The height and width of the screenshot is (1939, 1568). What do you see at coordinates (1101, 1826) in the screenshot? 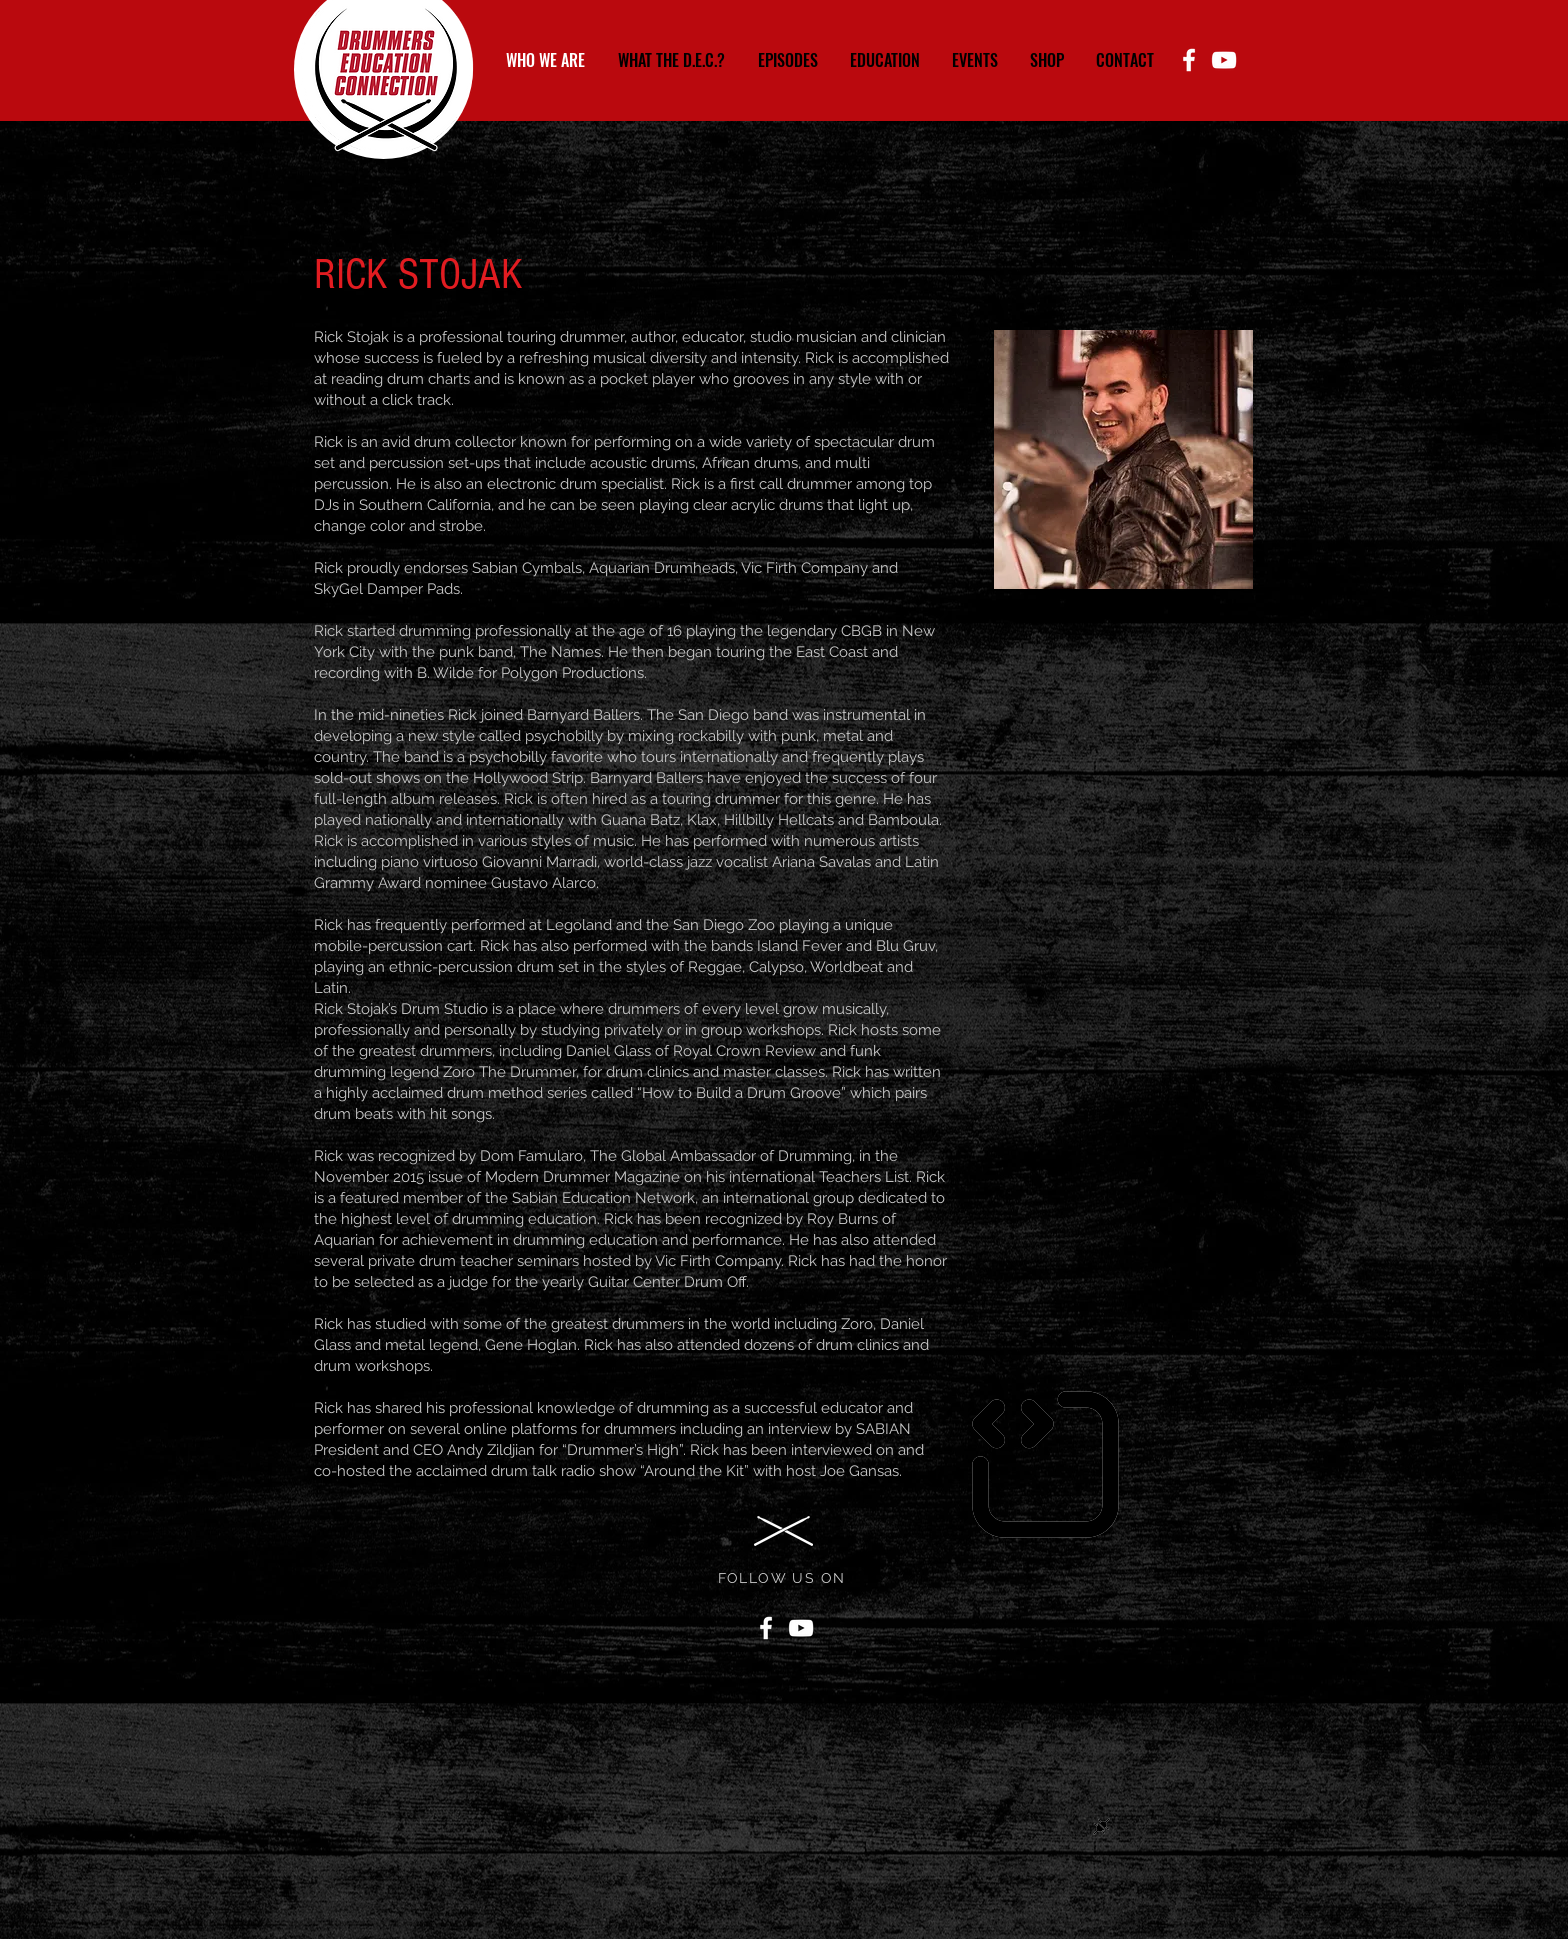
I see `indicates an active connection or paired devices` at bounding box center [1101, 1826].